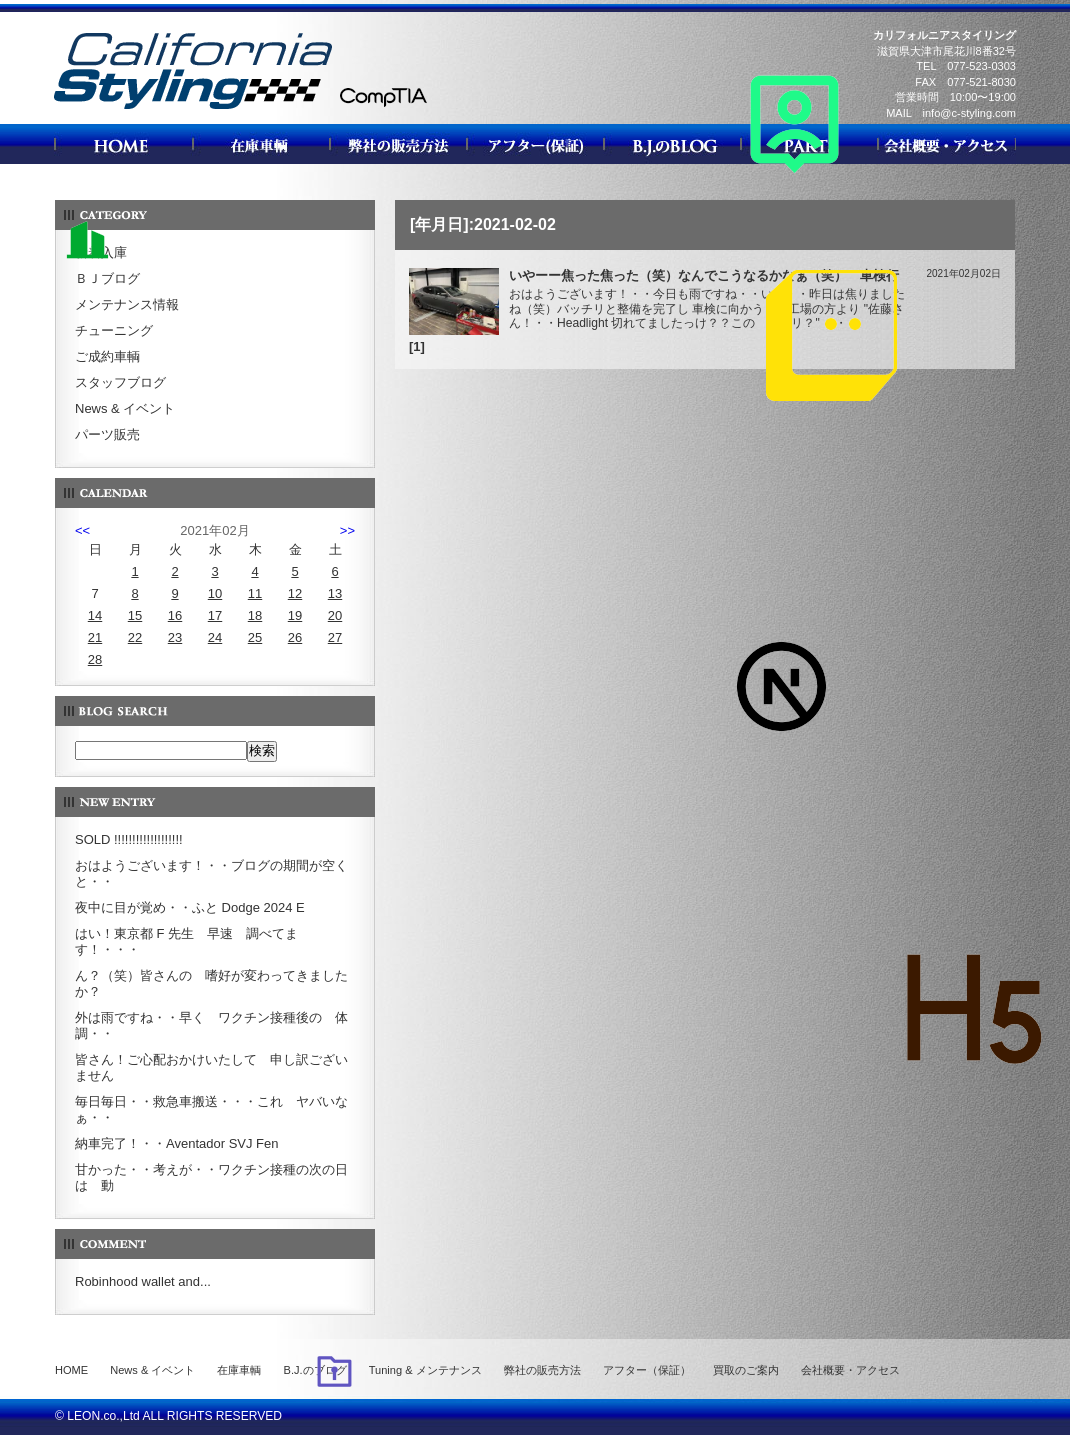 Image resolution: width=1070 pixels, height=1435 pixels. I want to click on format text as heading level 5, so click(973, 1007).